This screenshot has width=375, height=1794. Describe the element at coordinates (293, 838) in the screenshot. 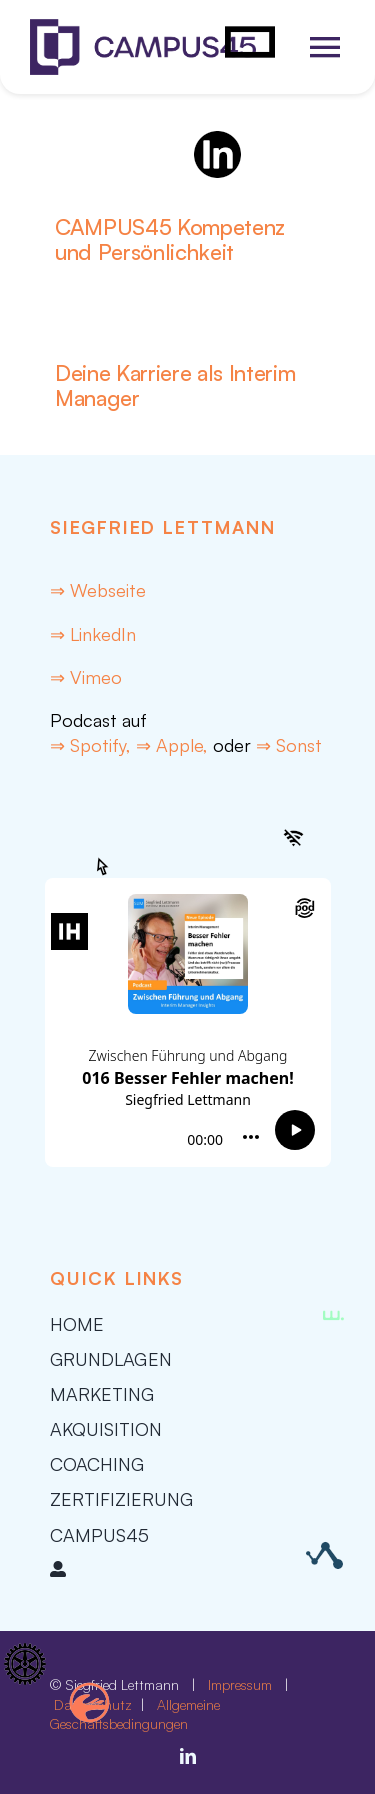

I see `indicates no wifi connection available` at that location.